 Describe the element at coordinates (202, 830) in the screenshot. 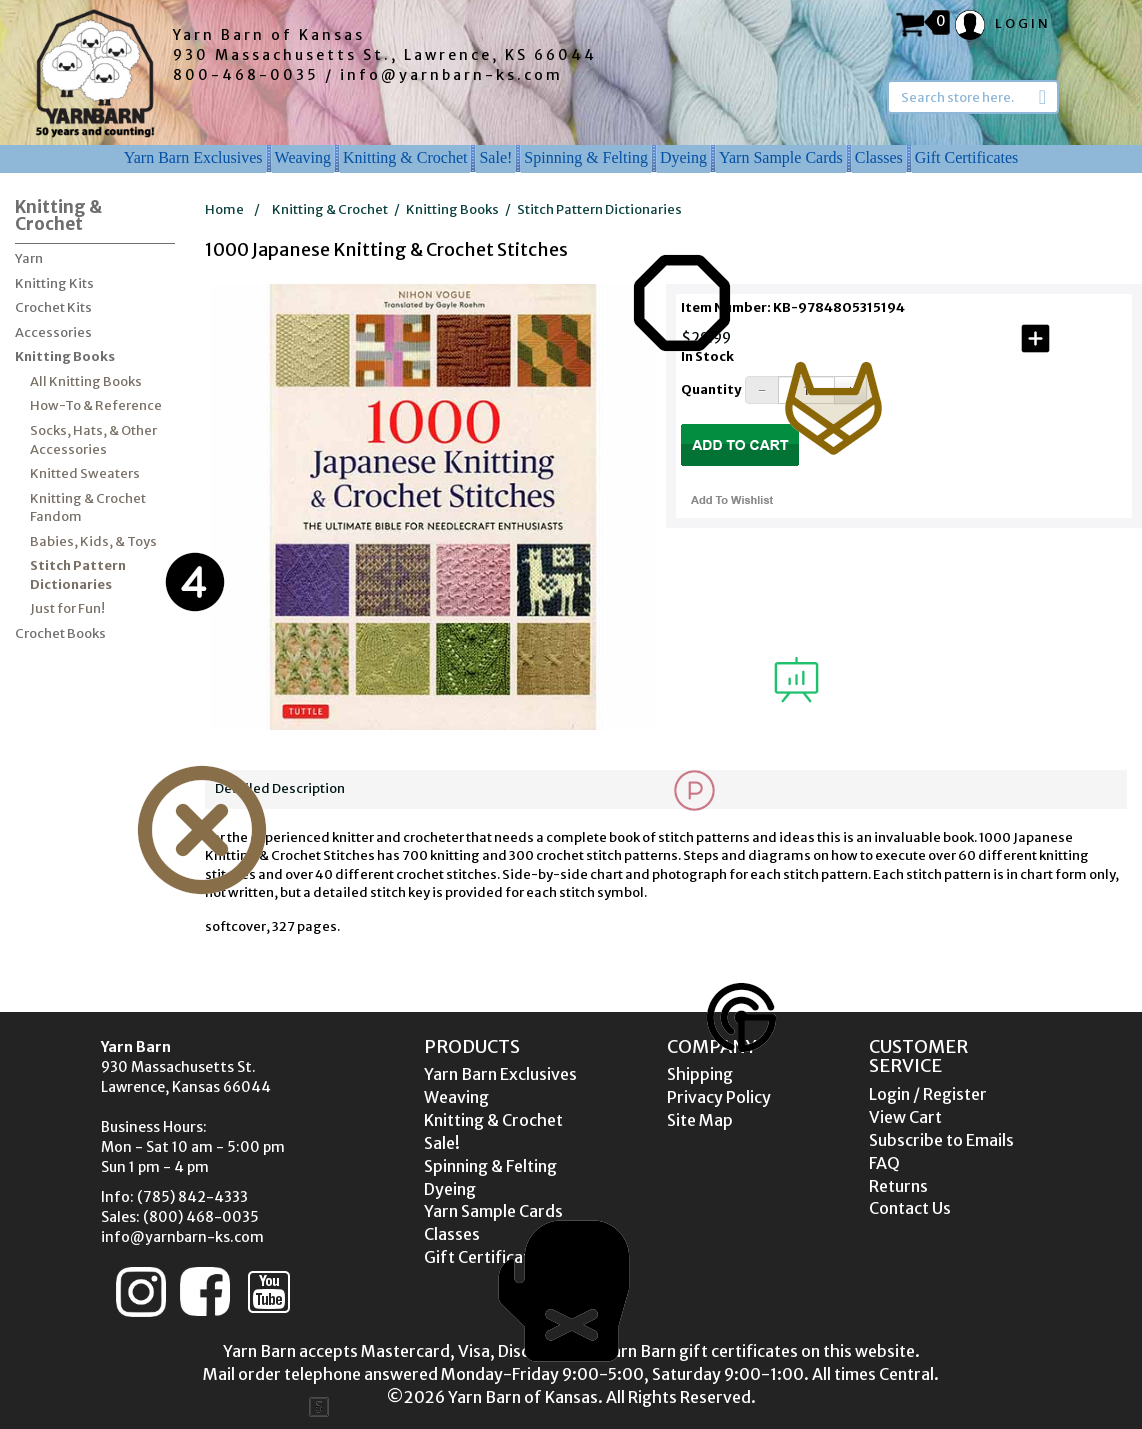

I see `close or dismiss a dialog` at that location.